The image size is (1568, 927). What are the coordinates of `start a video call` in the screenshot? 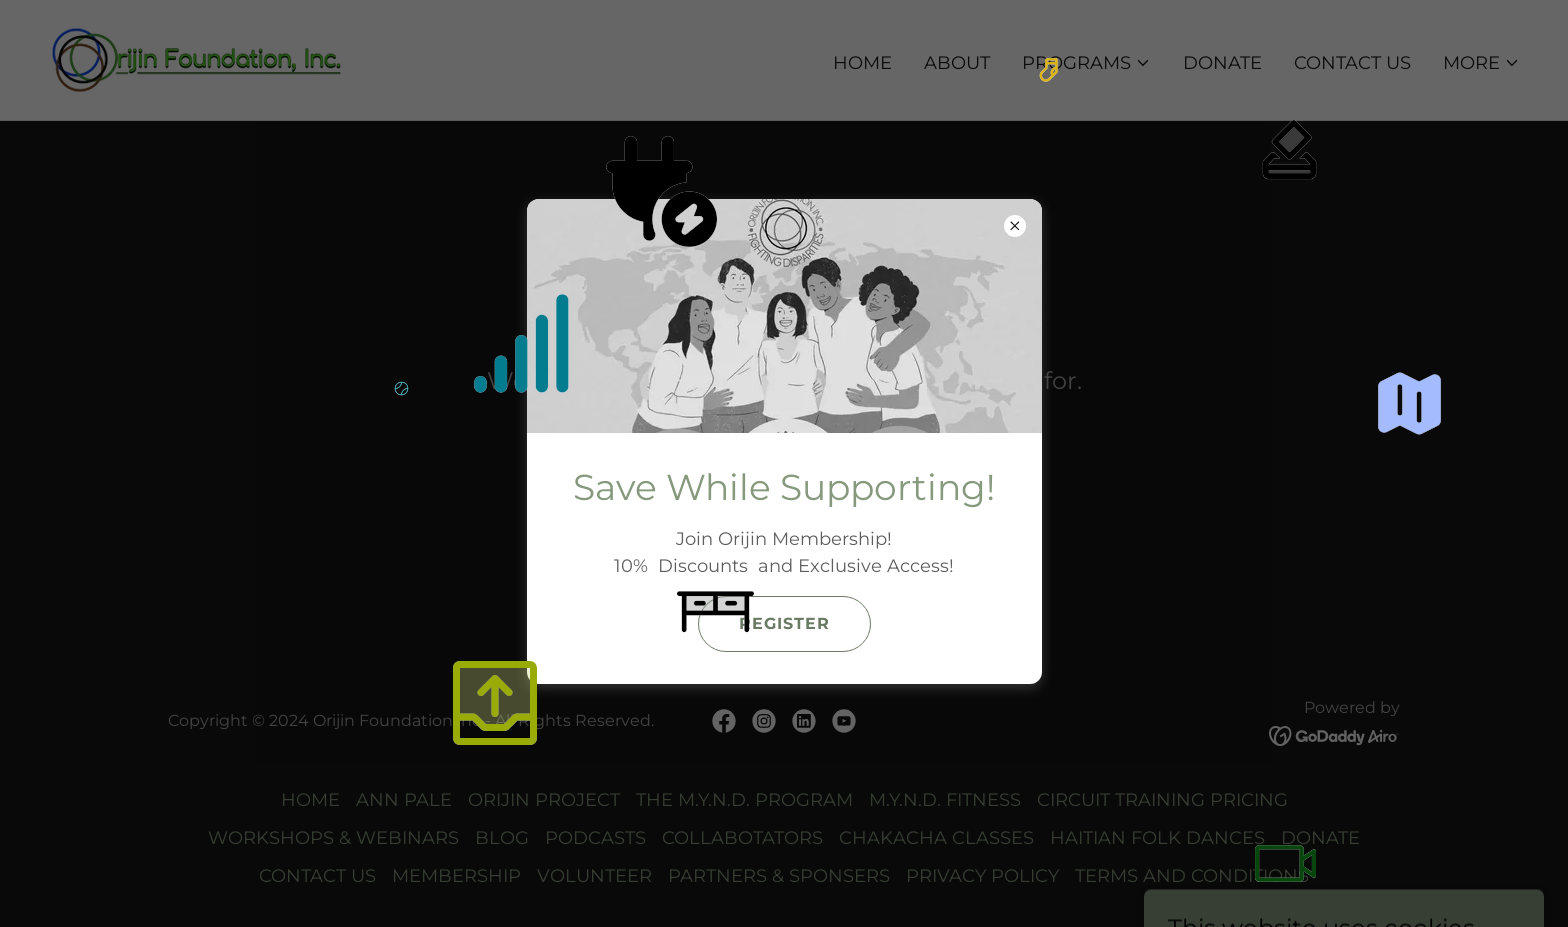 It's located at (1283, 863).